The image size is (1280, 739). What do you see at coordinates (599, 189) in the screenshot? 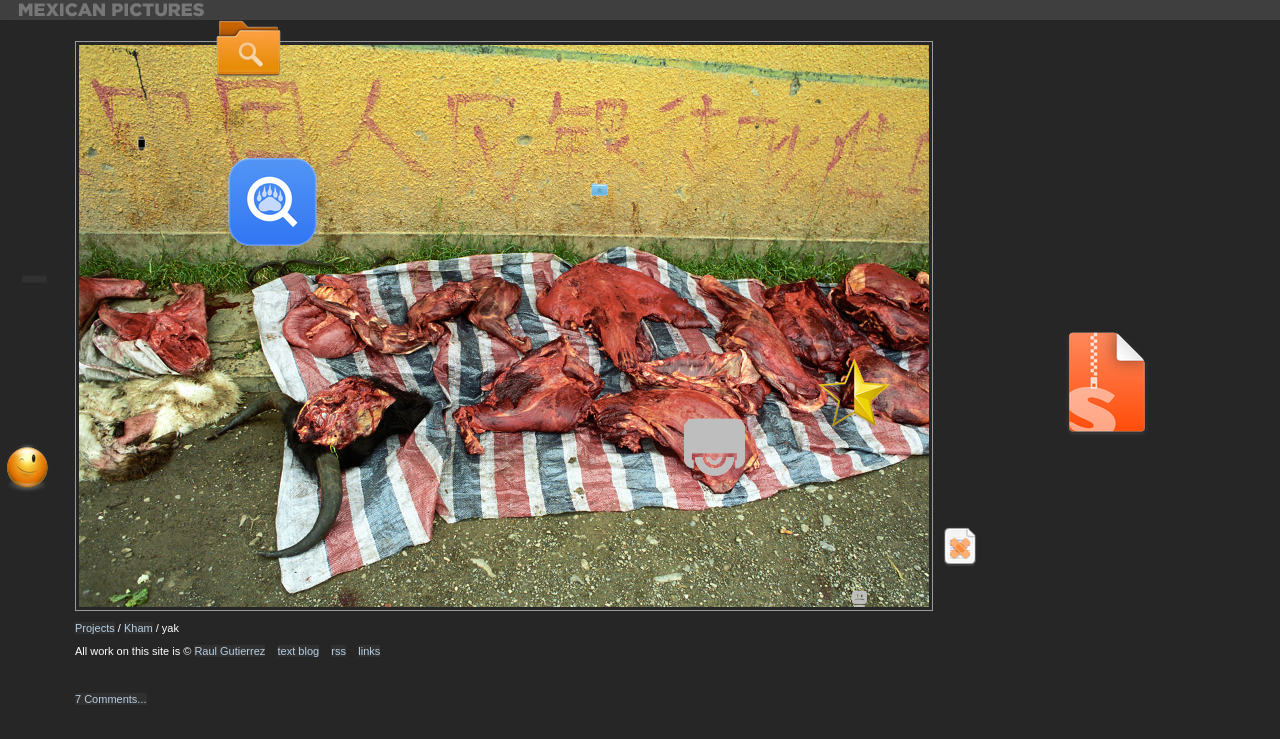
I see `open your bookmarked files folder` at bounding box center [599, 189].